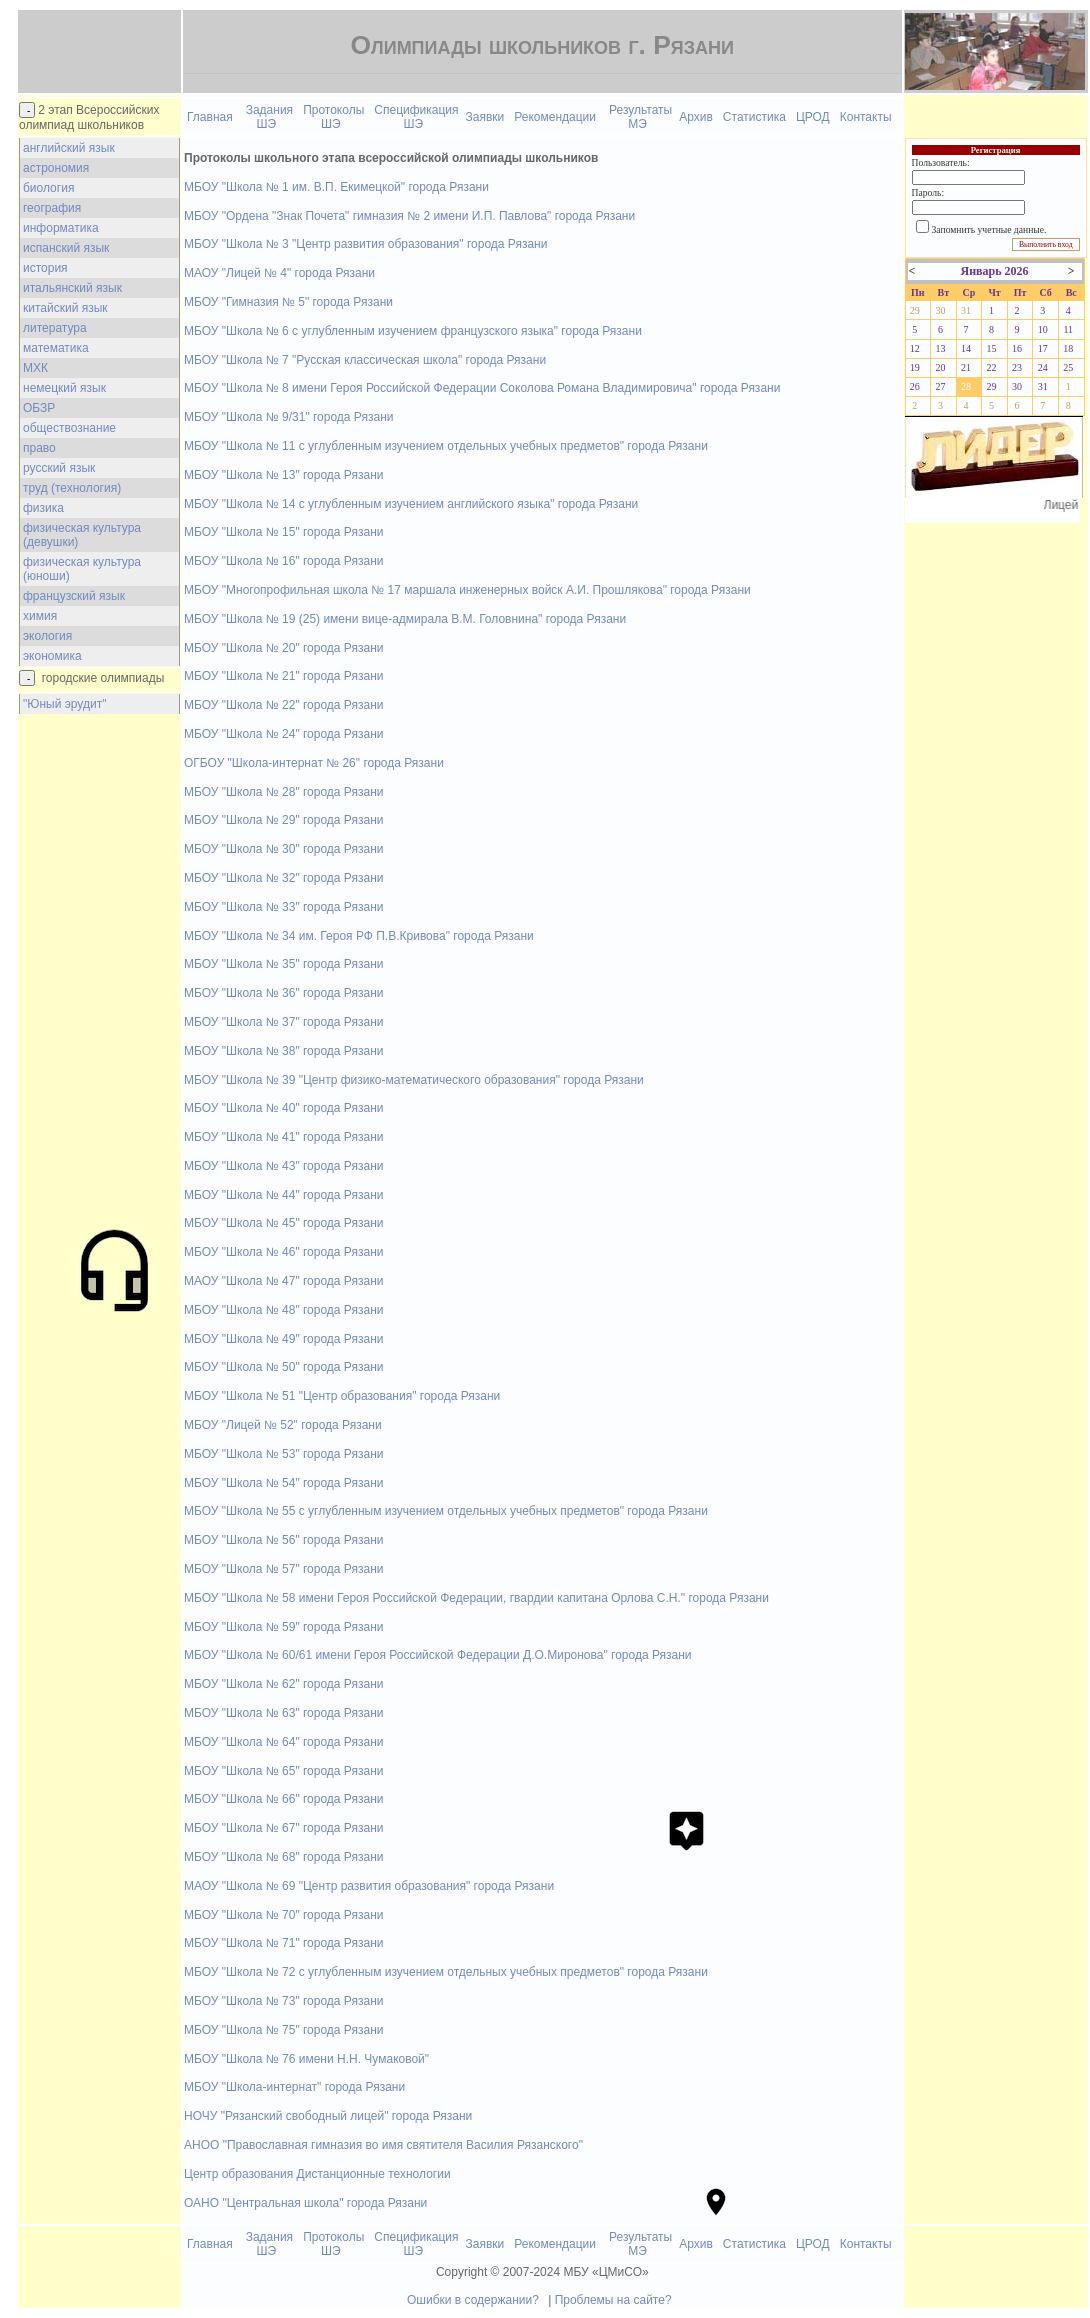  I want to click on access AI assistant or smart suggestions, so click(686, 1830).